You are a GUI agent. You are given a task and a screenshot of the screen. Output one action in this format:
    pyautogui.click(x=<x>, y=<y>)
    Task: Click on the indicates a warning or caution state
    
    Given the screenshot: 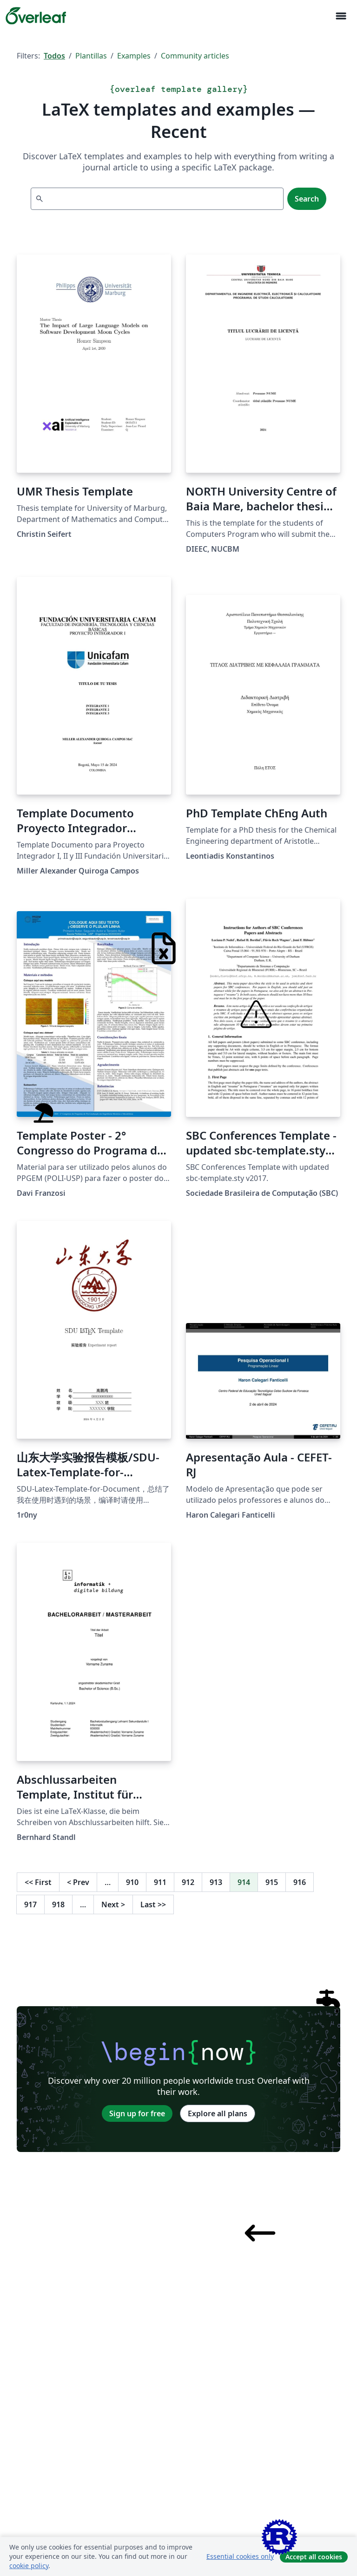 What is the action you would take?
    pyautogui.click(x=256, y=1015)
    